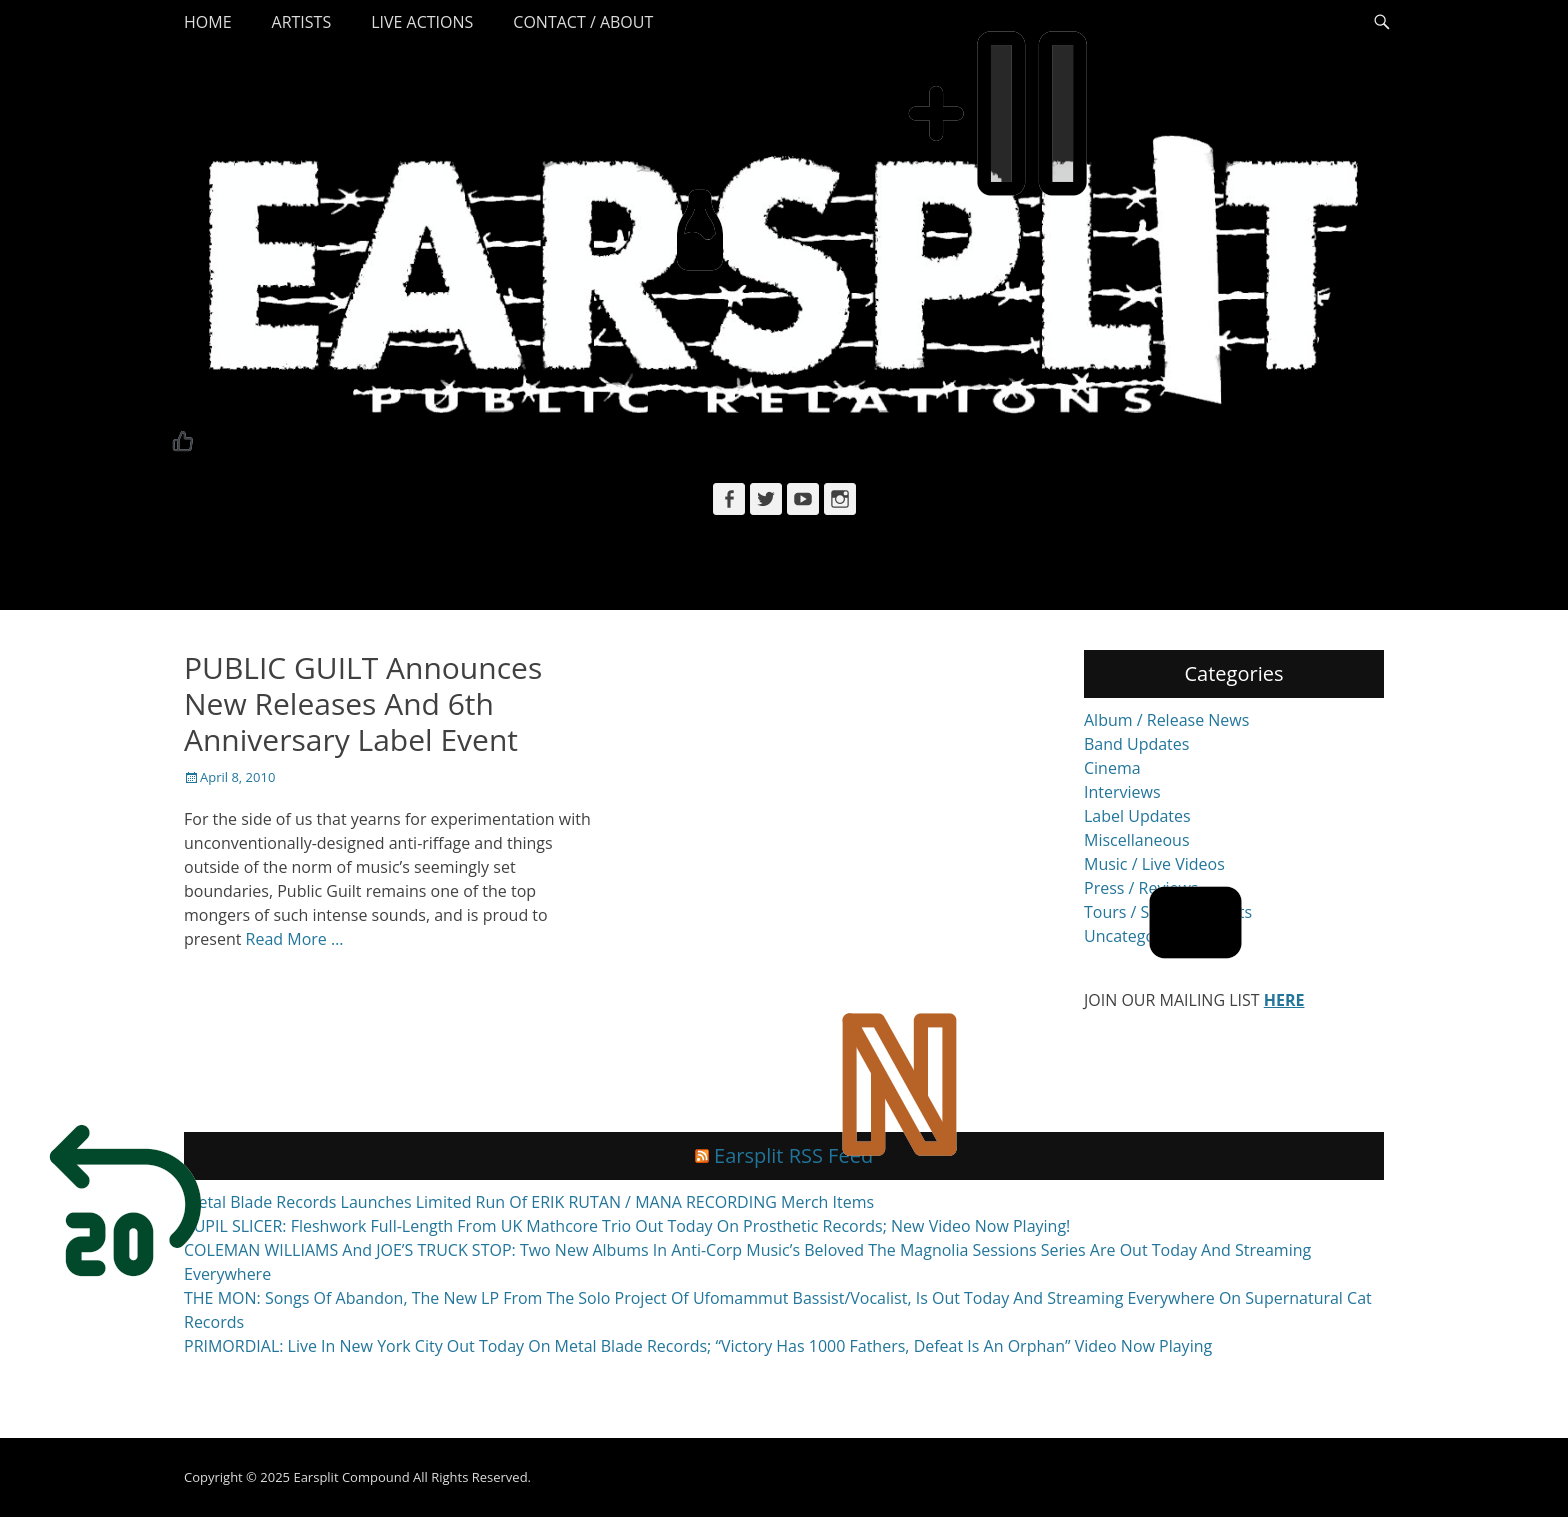 This screenshot has width=1568, height=1517. What do you see at coordinates (700, 232) in the screenshot?
I see `view beverage or drink options` at bounding box center [700, 232].